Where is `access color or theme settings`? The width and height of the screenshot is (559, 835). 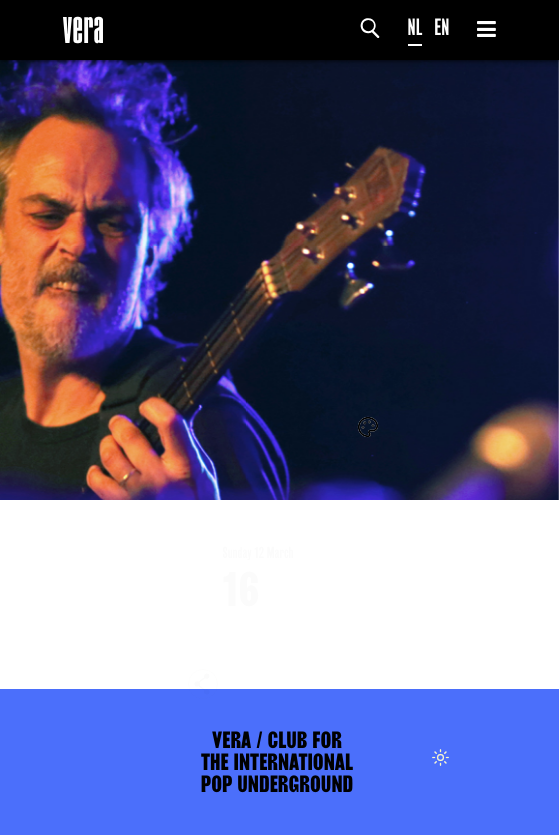 access color or theme settings is located at coordinates (368, 427).